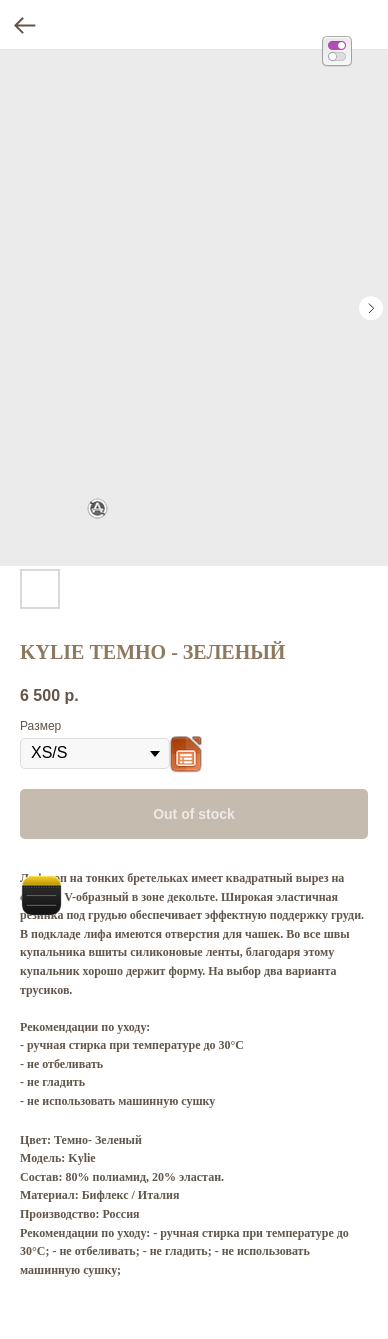 The width and height of the screenshot is (388, 1339). What do you see at coordinates (337, 51) in the screenshot?
I see `open unity tweak tool settings` at bounding box center [337, 51].